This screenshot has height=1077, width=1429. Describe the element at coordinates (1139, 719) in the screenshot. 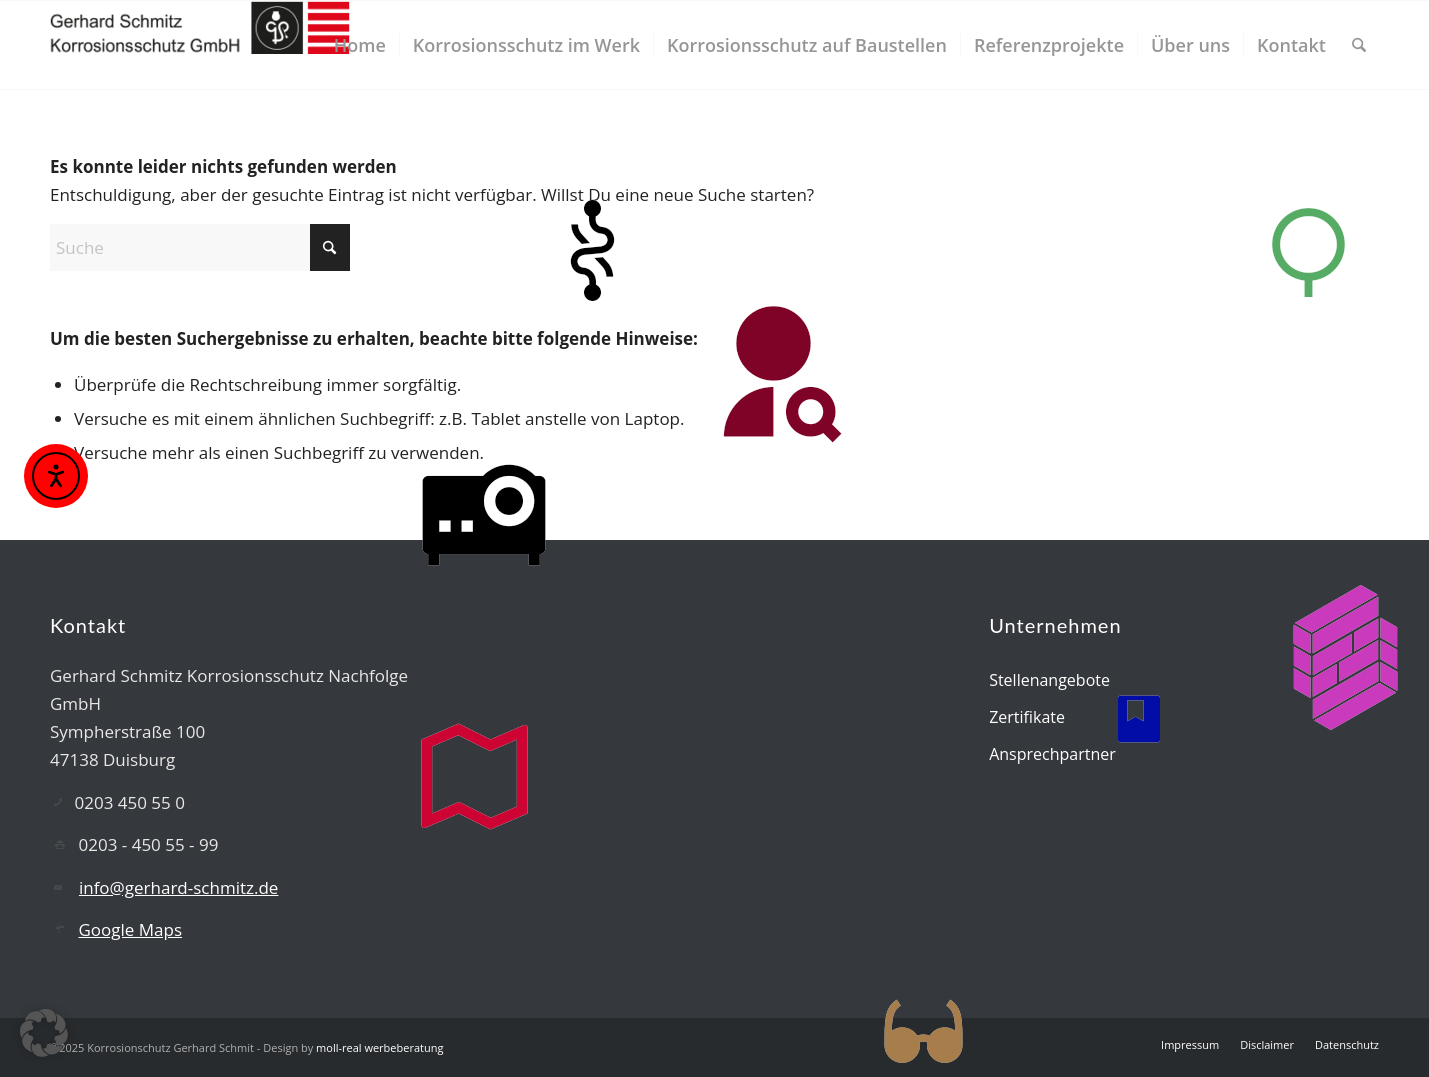

I see `view bookmarked file` at that location.